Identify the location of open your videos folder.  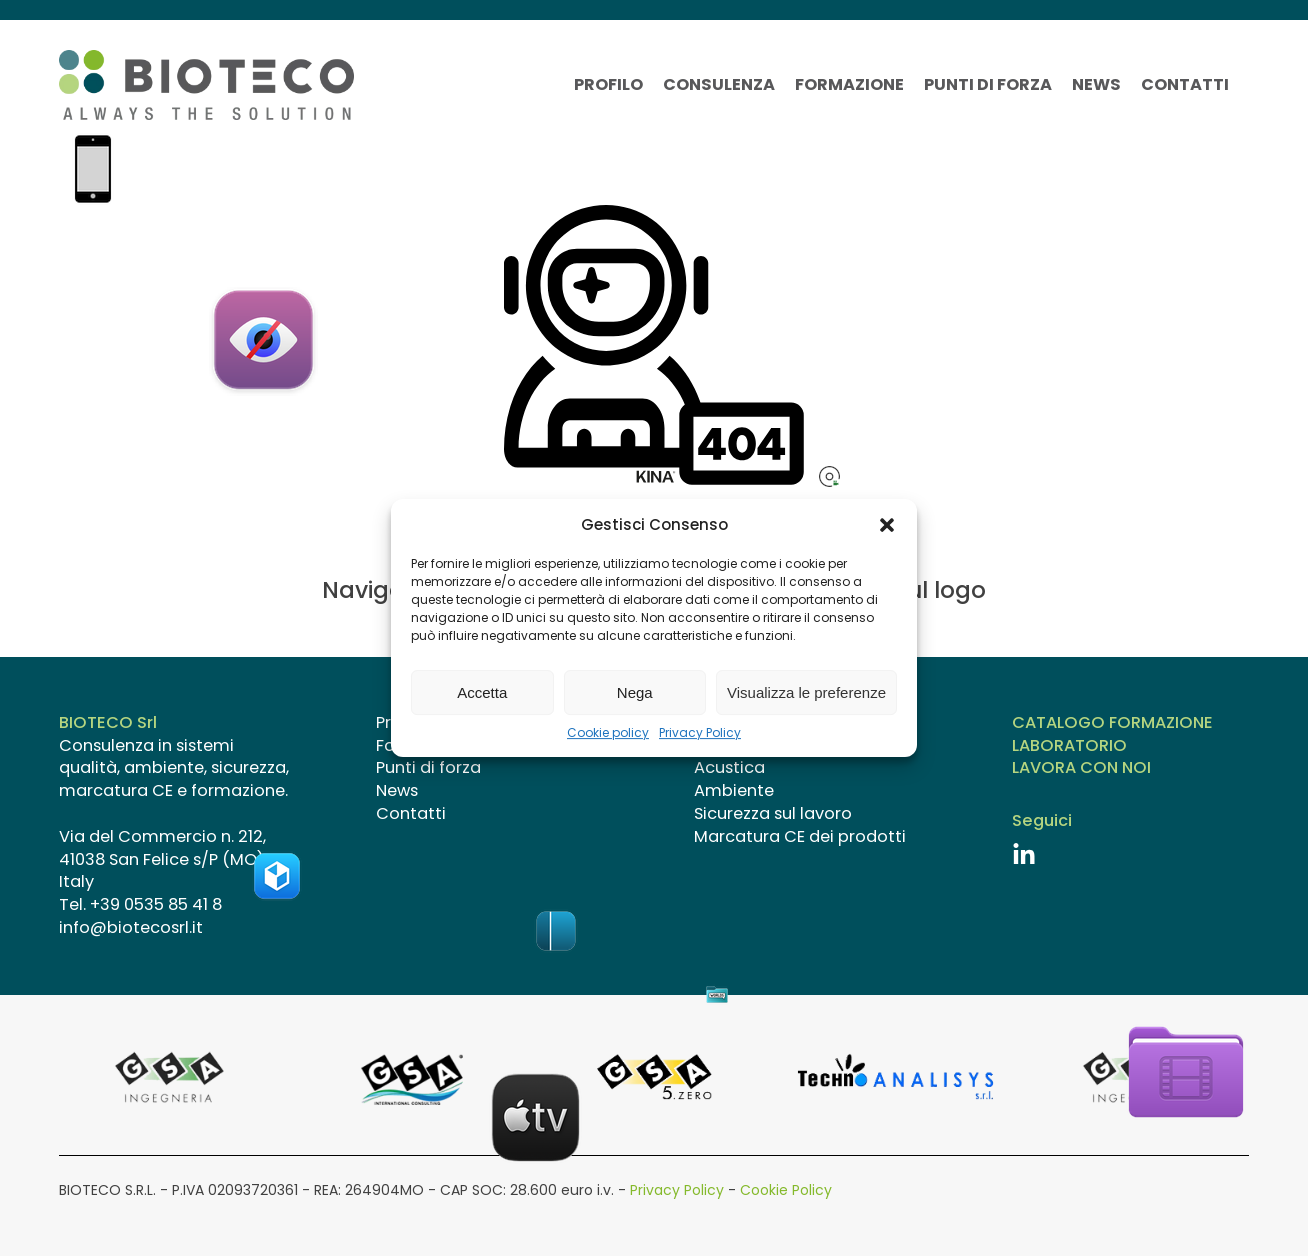
(1186, 1072).